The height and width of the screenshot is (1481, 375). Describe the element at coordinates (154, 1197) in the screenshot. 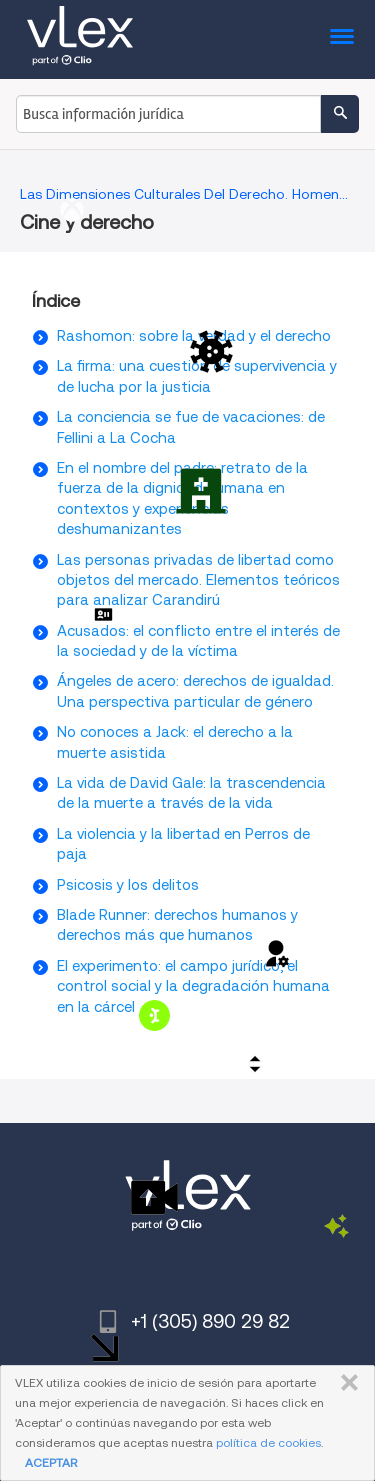

I see `upload a video file` at that location.